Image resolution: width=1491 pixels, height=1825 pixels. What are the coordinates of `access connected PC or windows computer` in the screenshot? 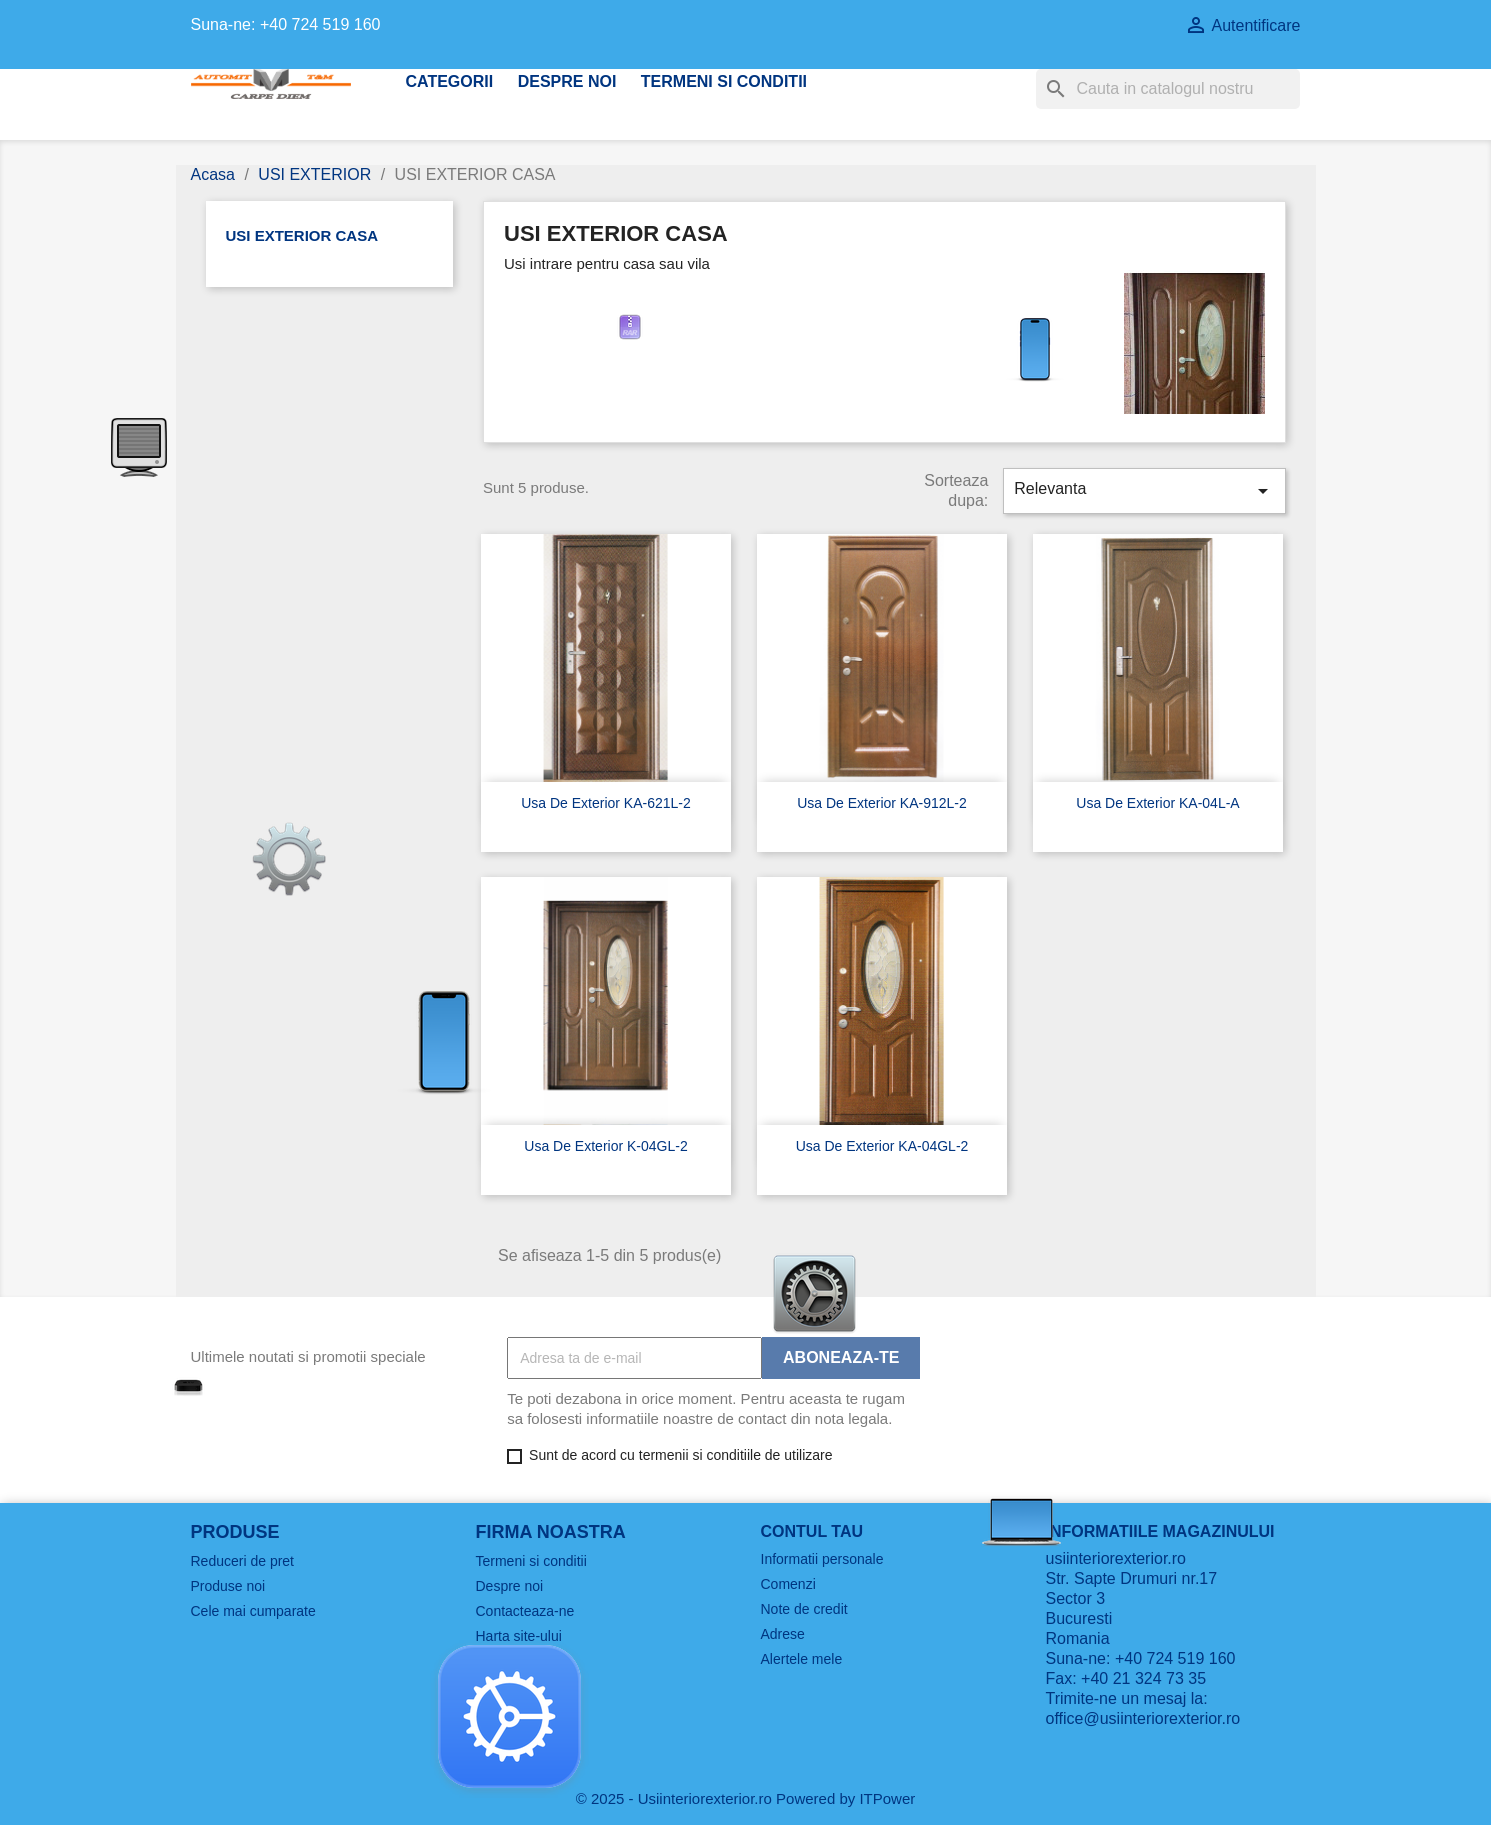 It's located at (139, 447).